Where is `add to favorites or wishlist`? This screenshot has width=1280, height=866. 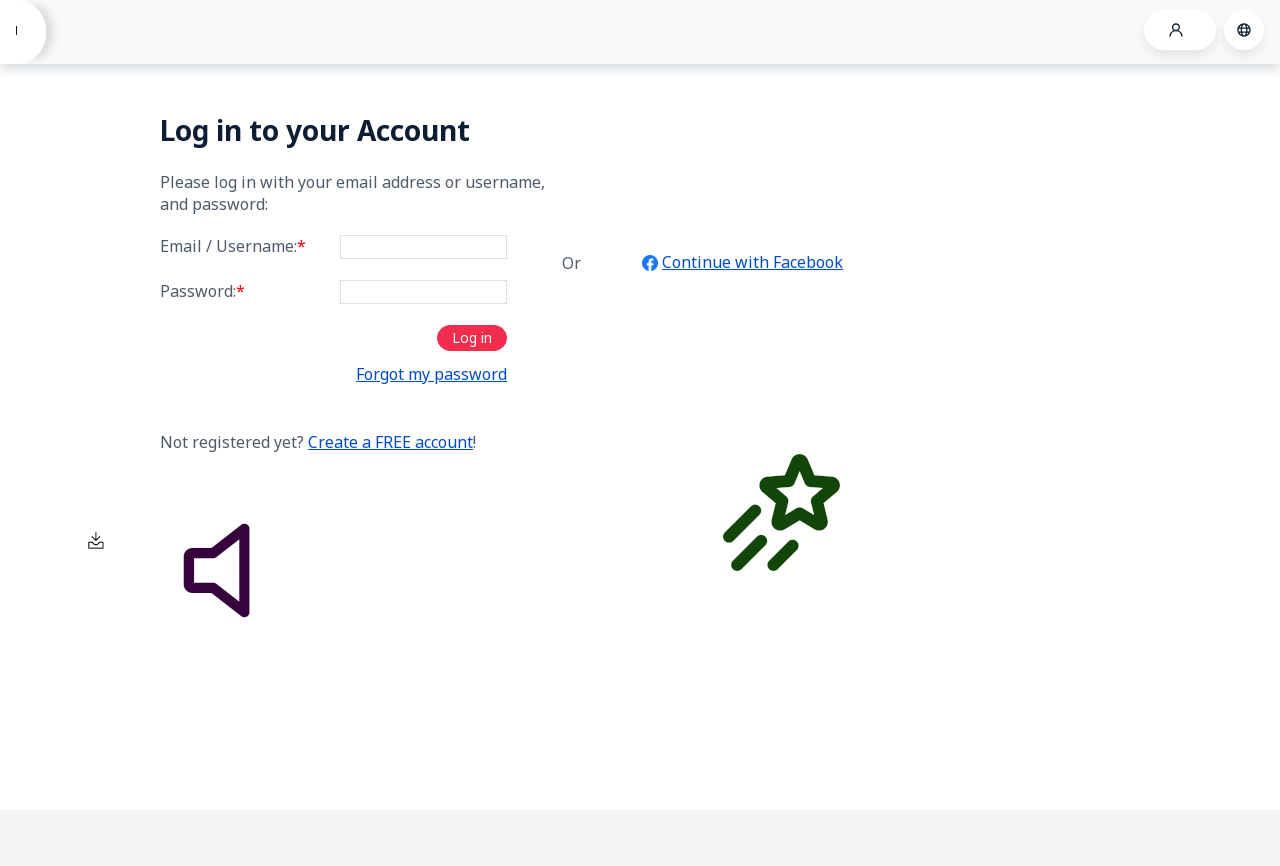
add to favorites or wishlist is located at coordinates (781, 512).